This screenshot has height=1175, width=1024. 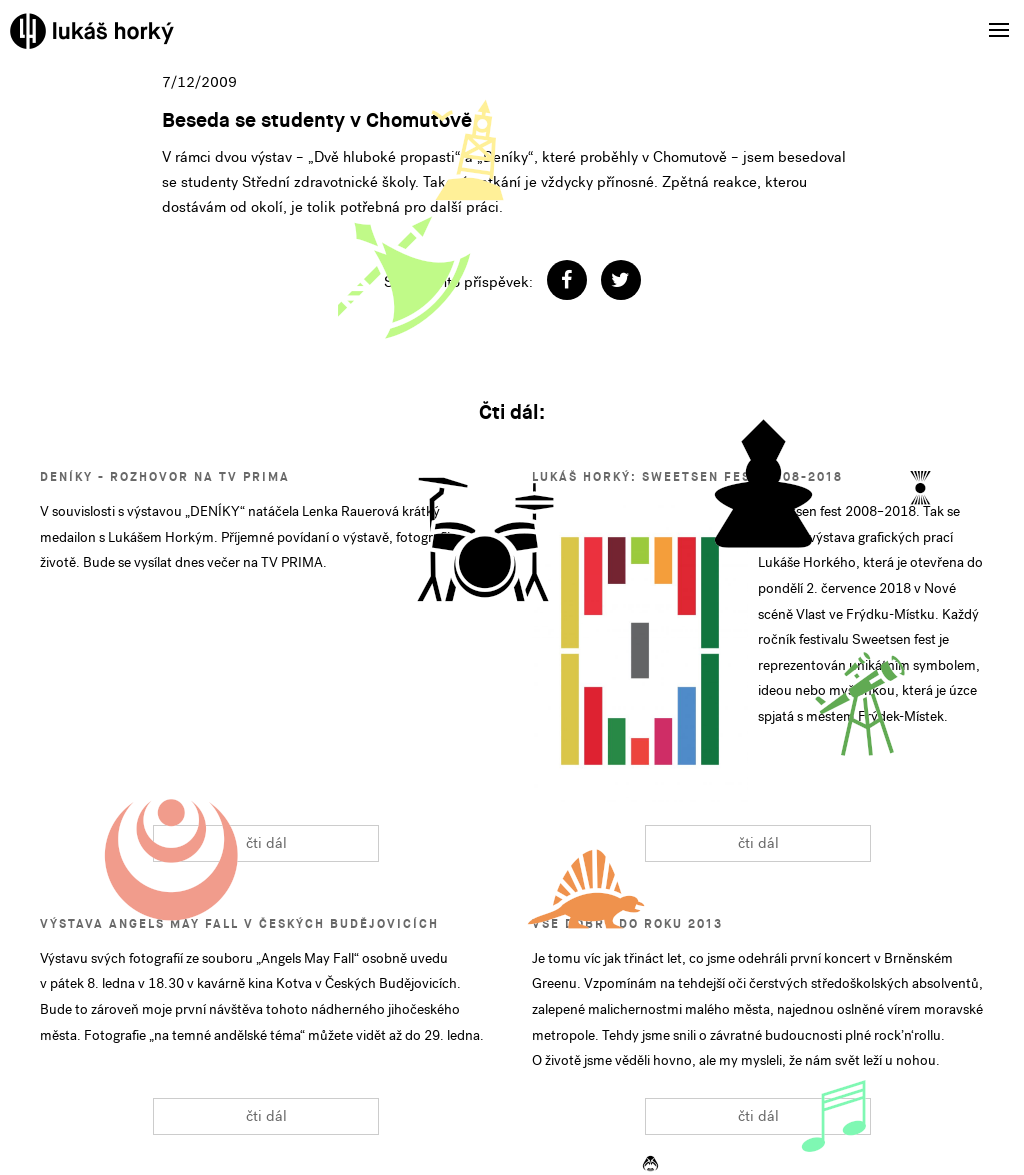 I want to click on access drum or percussion instruments, so click(x=485, y=534).